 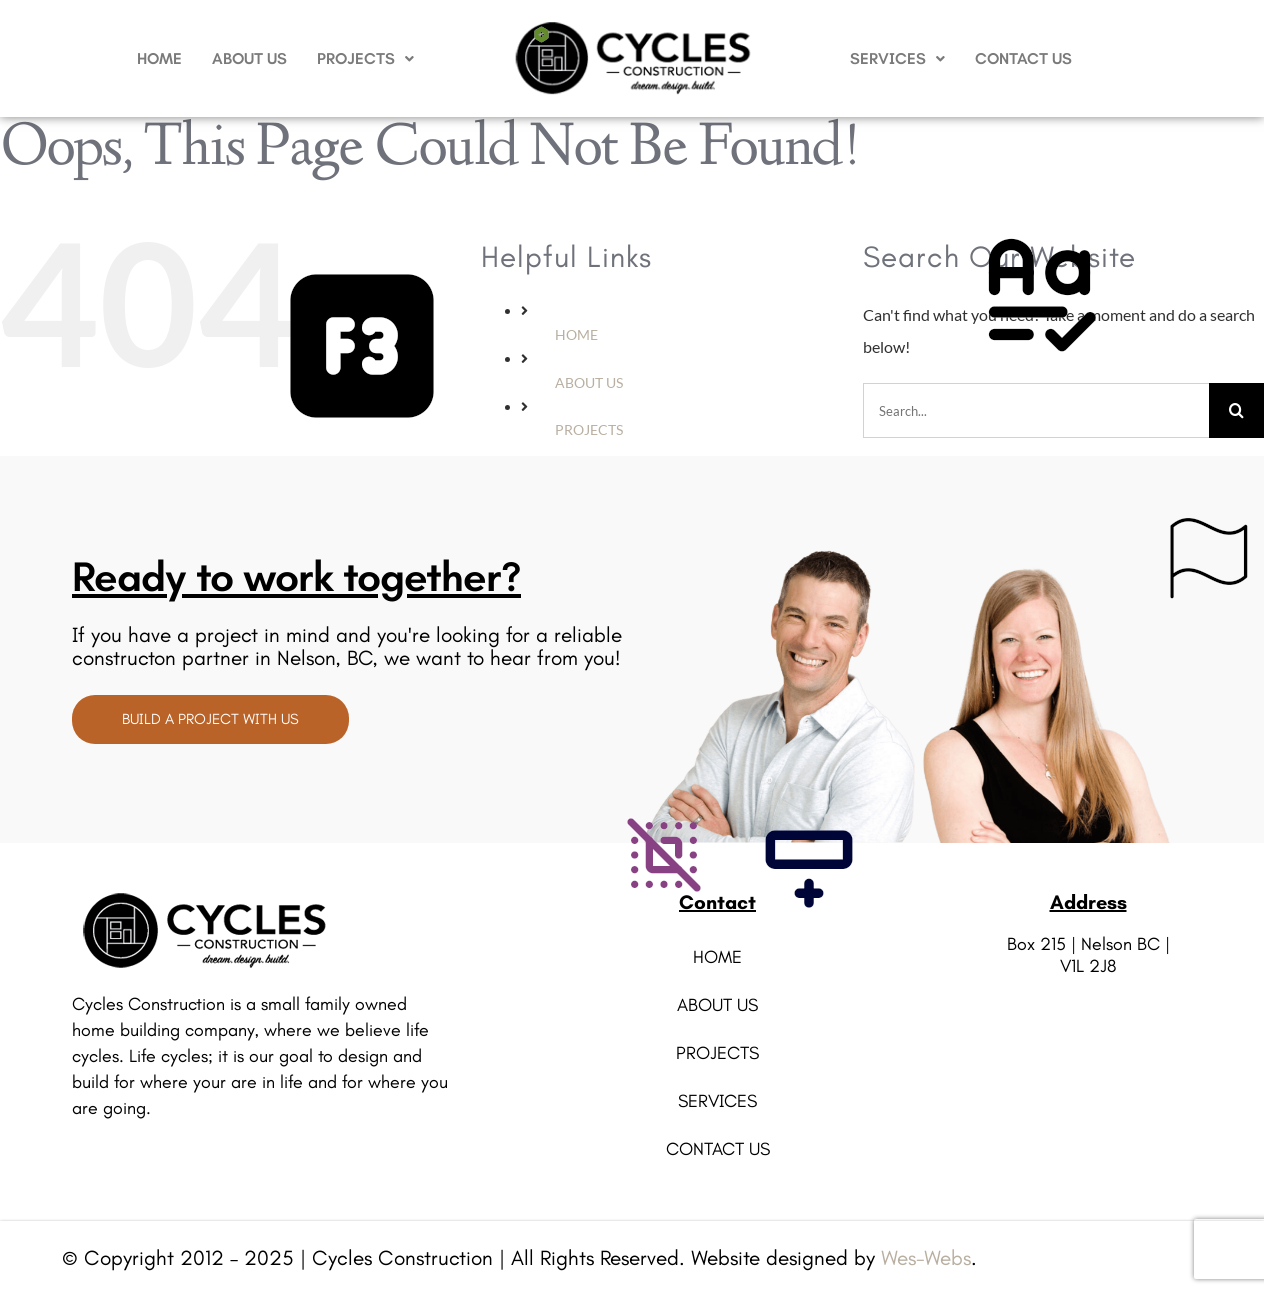 What do you see at coordinates (1039, 289) in the screenshot?
I see `check spelling and grammar` at bounding box center [1039, 289].